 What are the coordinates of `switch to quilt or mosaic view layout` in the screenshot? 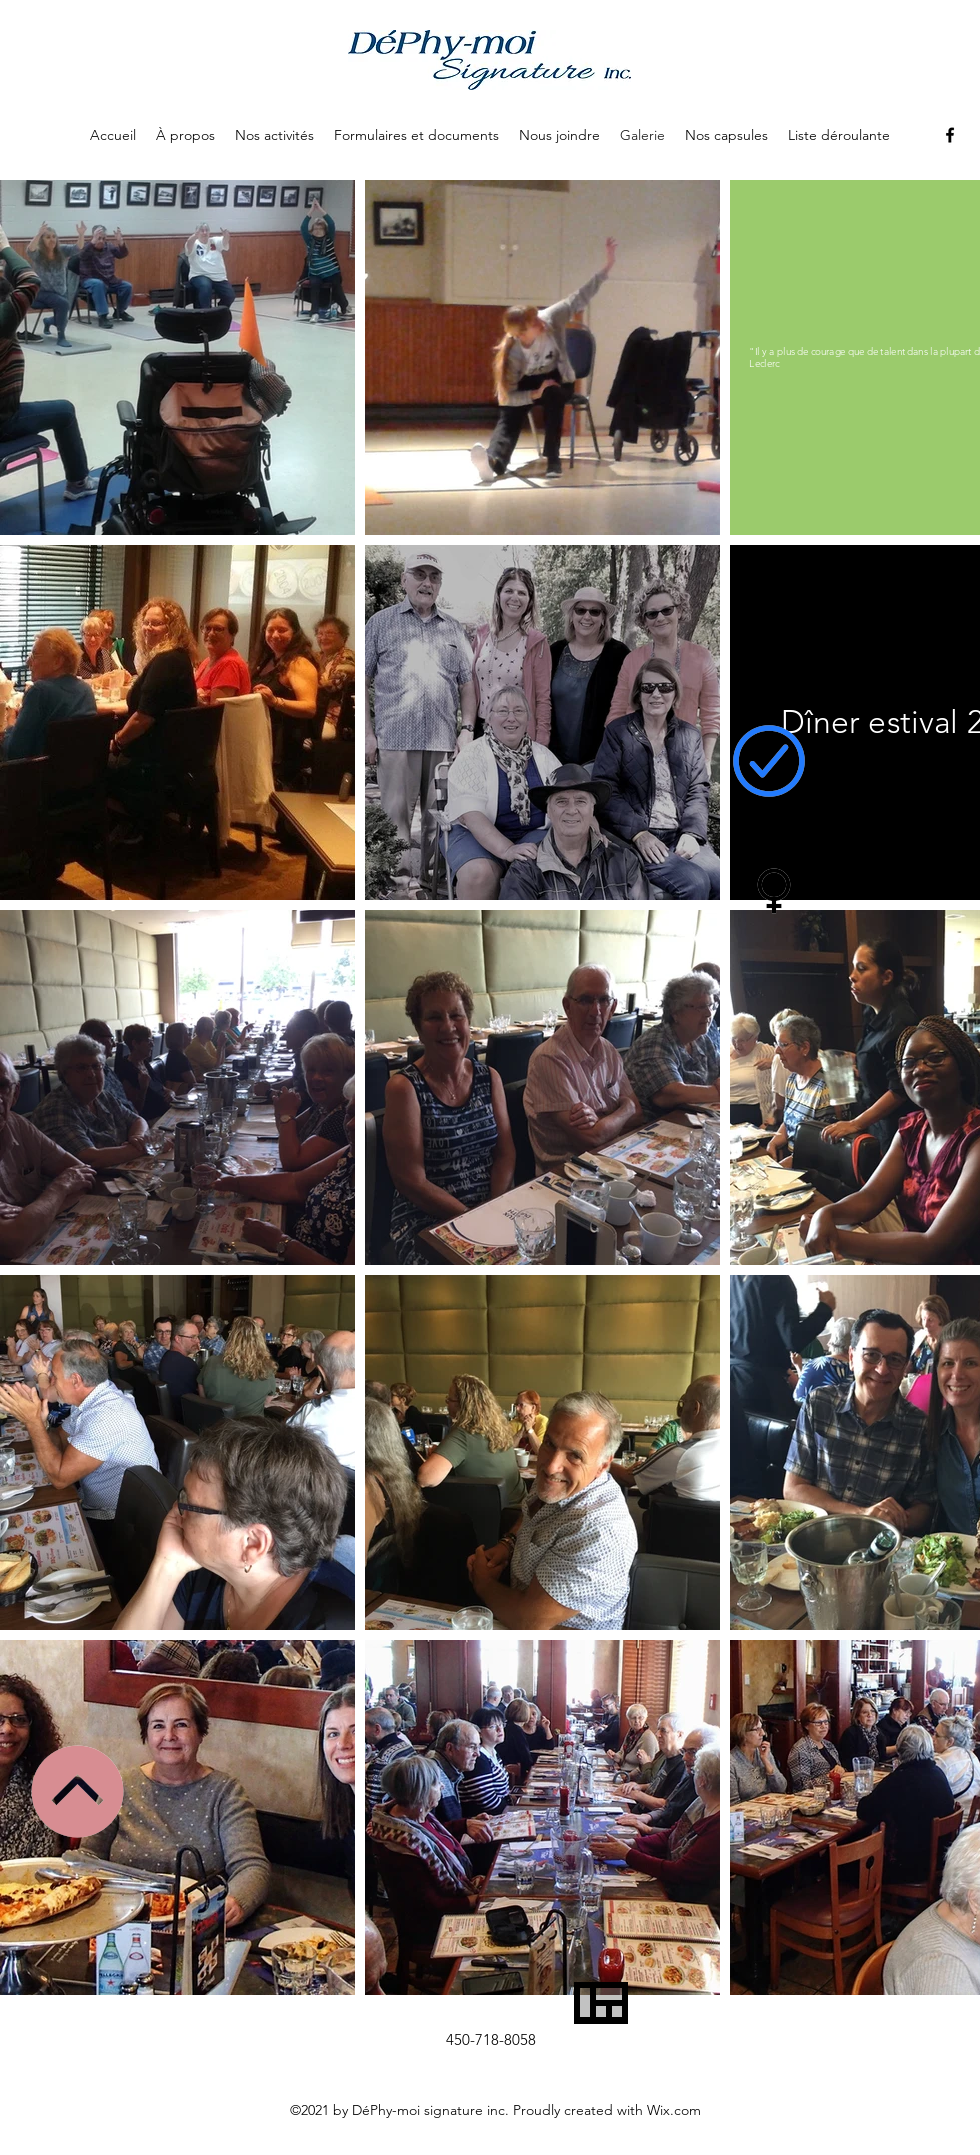 It's located at (599, 2004).